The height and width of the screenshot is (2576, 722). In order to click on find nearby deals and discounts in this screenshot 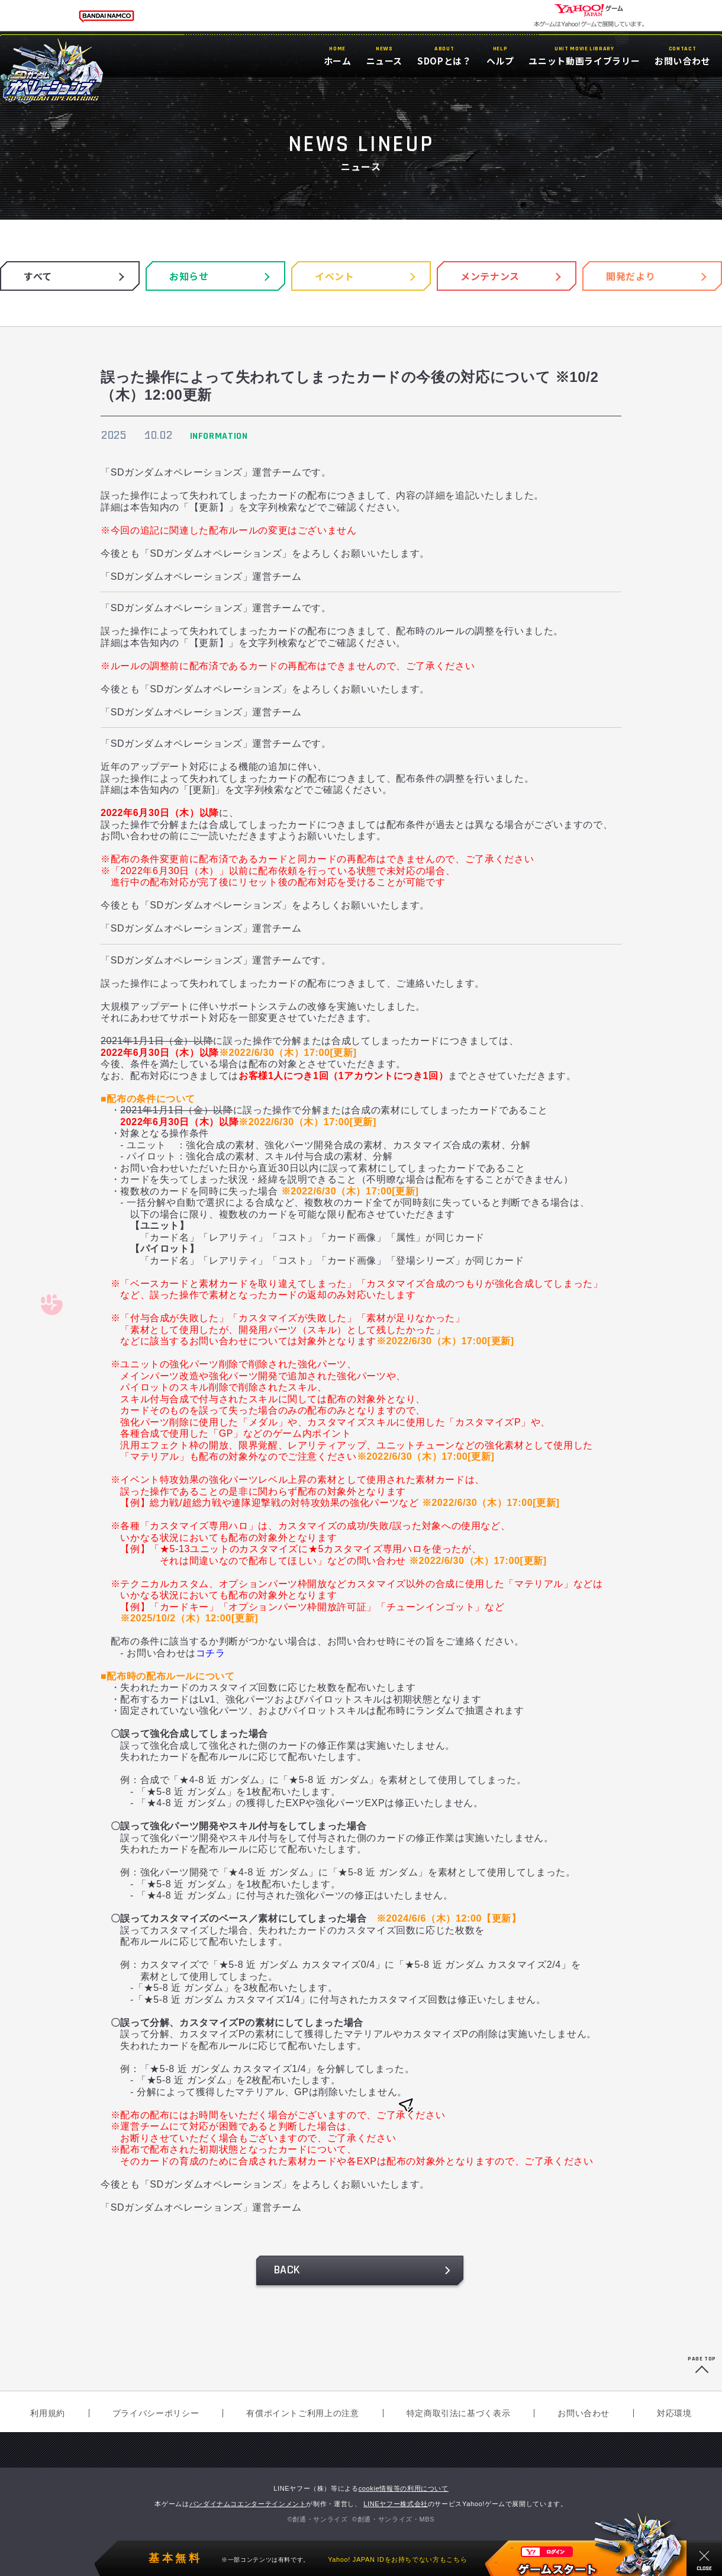, I will do `click(406, 2105)`.